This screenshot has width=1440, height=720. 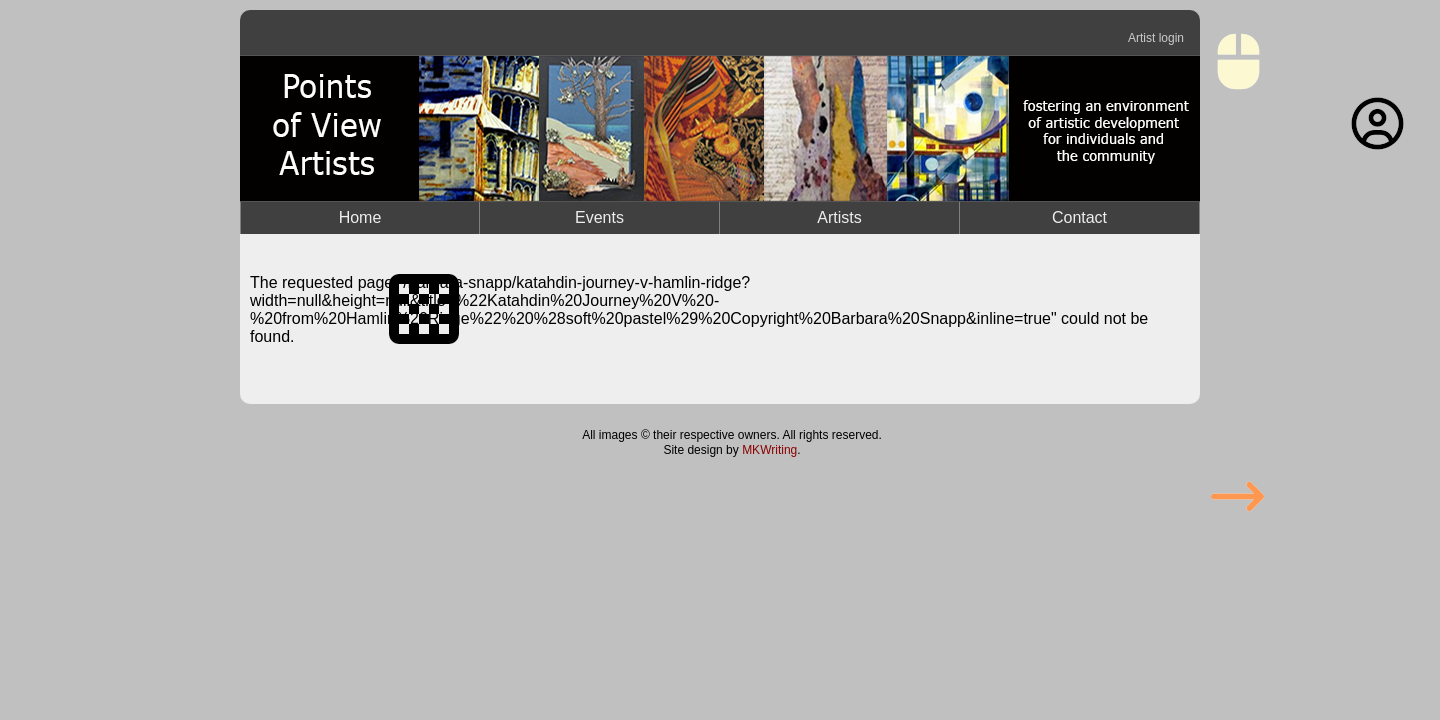 I want to click on play chess or board games, so click(x=424, y=309).